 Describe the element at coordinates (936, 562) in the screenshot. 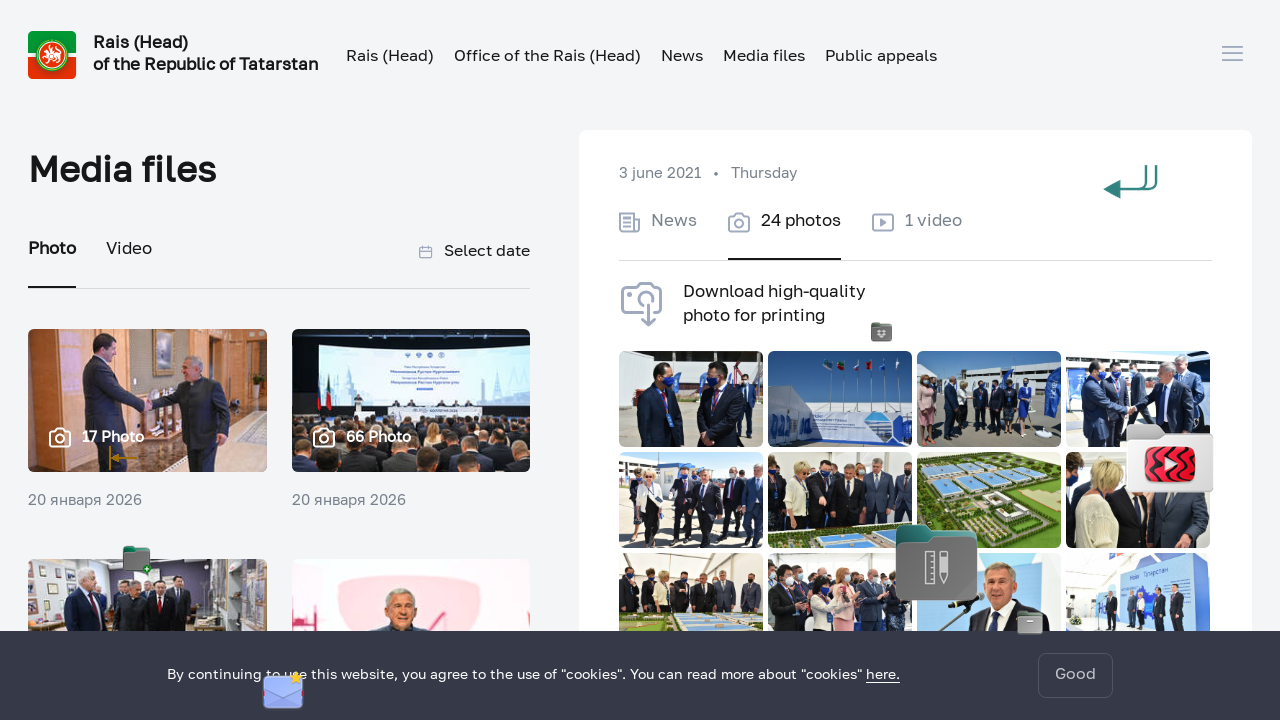

I see `open templates folder` at that location.